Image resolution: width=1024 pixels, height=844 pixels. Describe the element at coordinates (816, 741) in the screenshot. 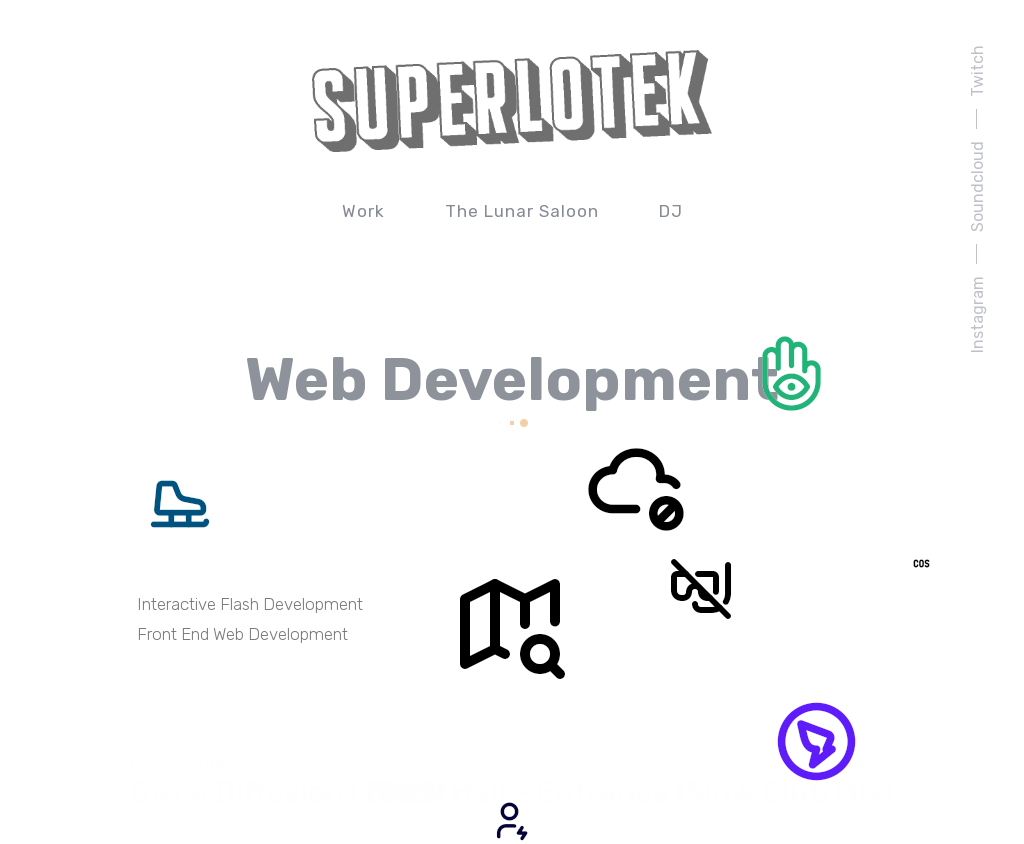

I see `open DingTalk messaging app` at that location.